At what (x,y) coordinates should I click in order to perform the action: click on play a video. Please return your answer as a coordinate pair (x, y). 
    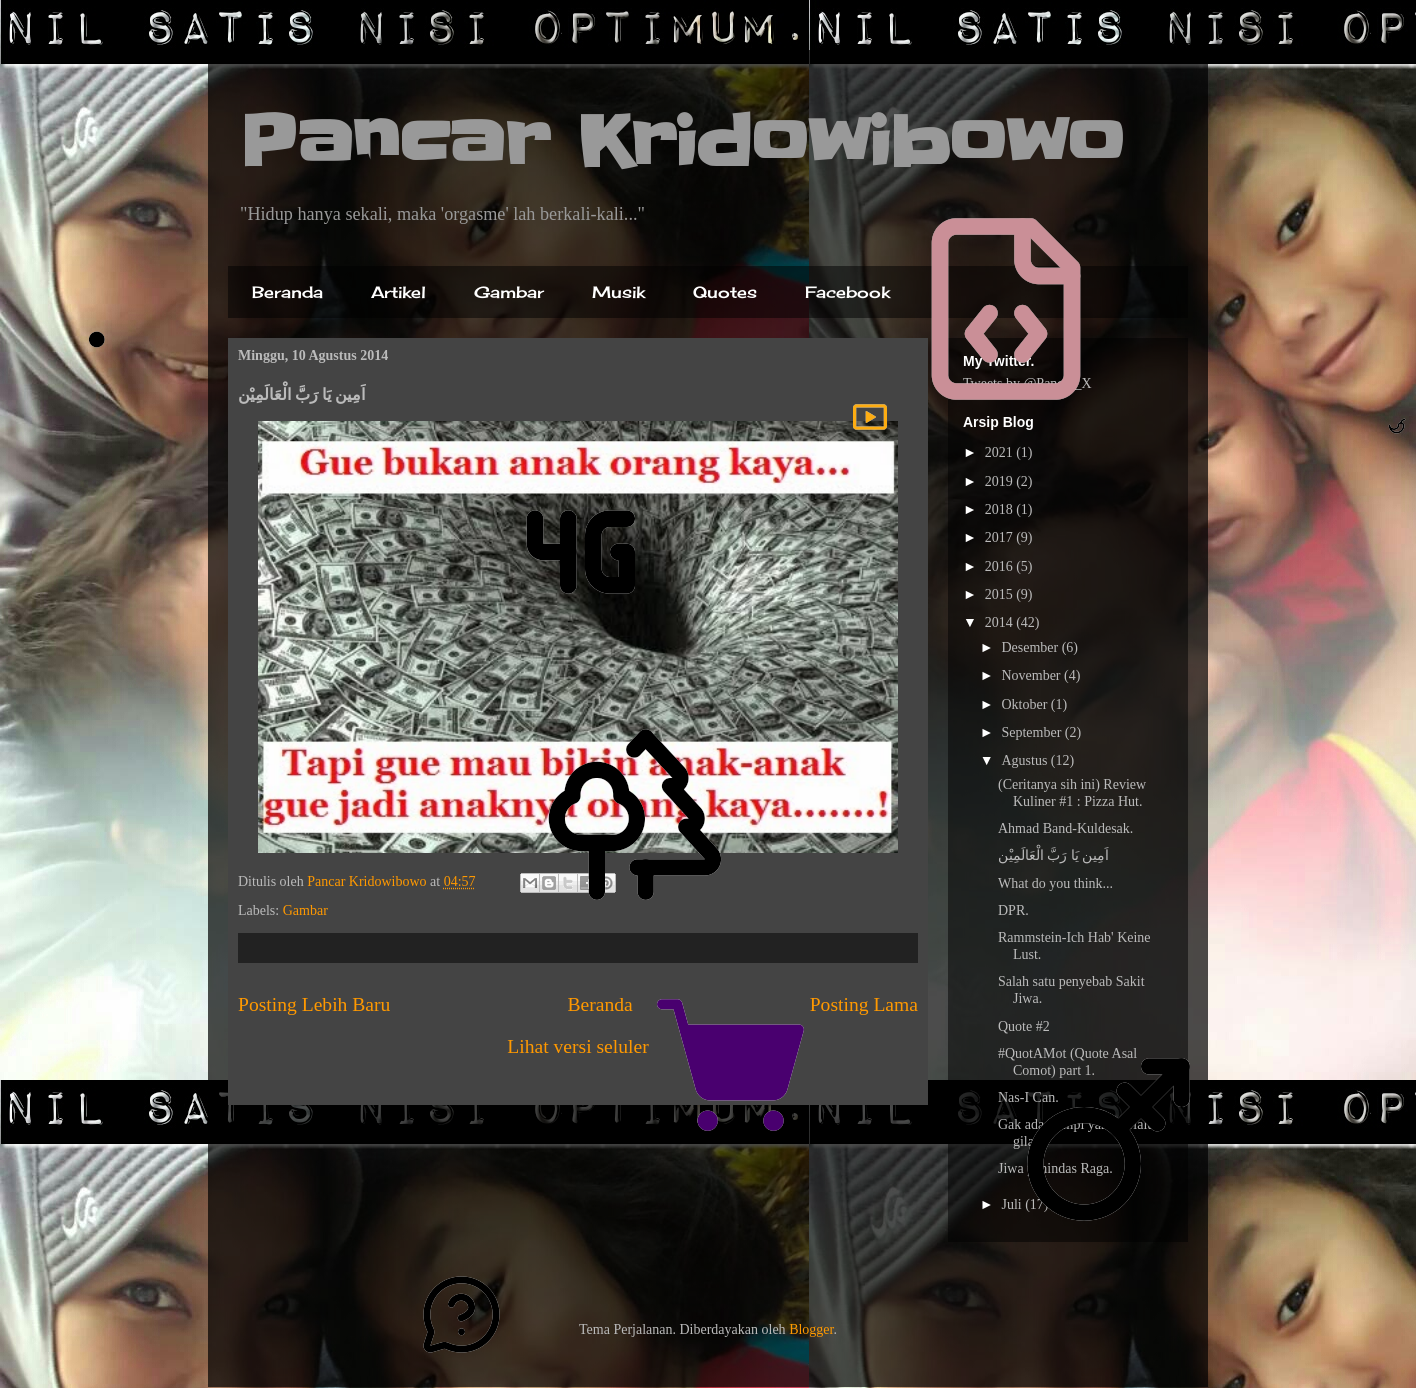
    Looking at the image, I should click on (870, 417).